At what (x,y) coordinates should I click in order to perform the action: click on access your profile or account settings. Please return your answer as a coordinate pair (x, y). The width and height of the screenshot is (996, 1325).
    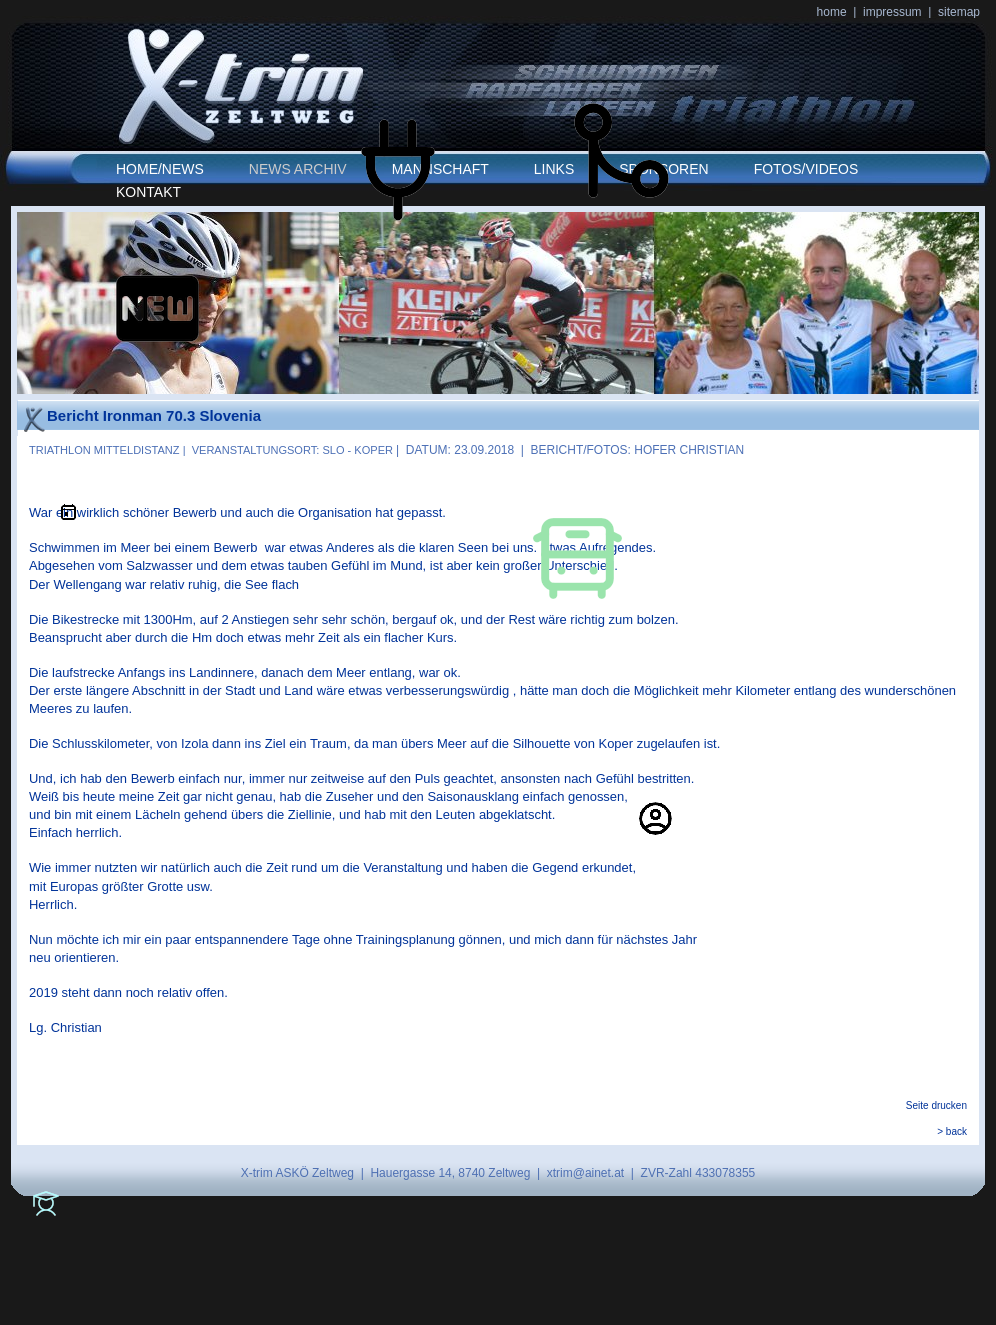
    Looking at the image, I should click on (655, 818).